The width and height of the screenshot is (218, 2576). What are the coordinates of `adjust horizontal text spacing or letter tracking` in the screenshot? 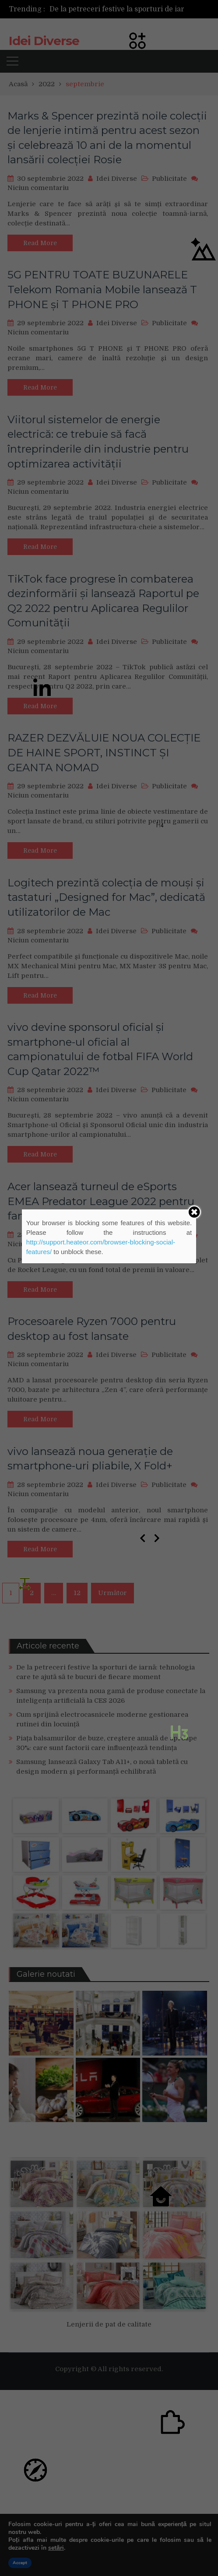 It's located at (25, 1583).